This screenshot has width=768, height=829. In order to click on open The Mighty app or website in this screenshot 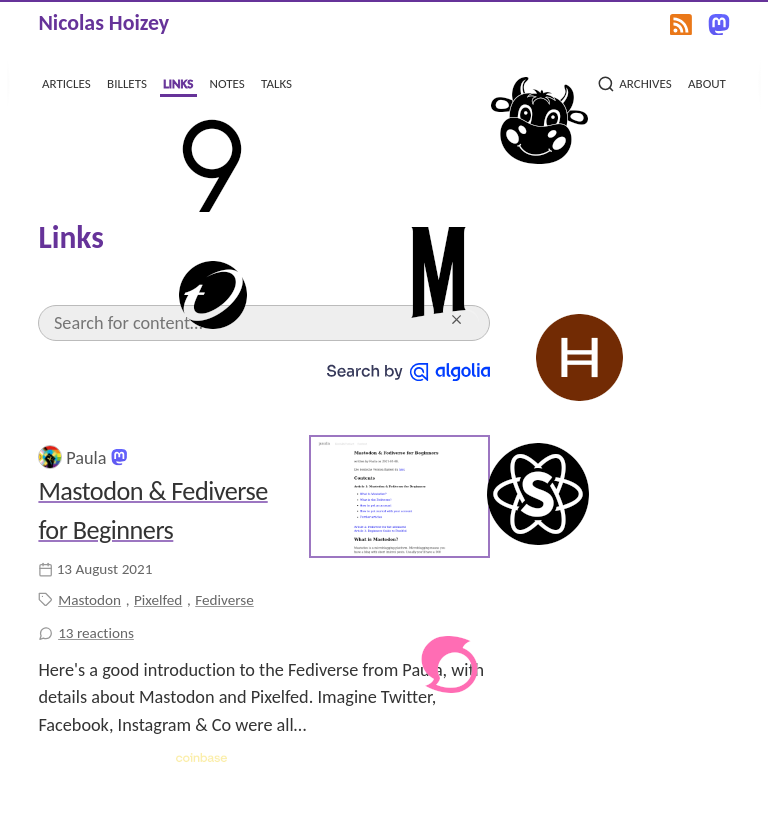, I will do `click(438, 272)`.